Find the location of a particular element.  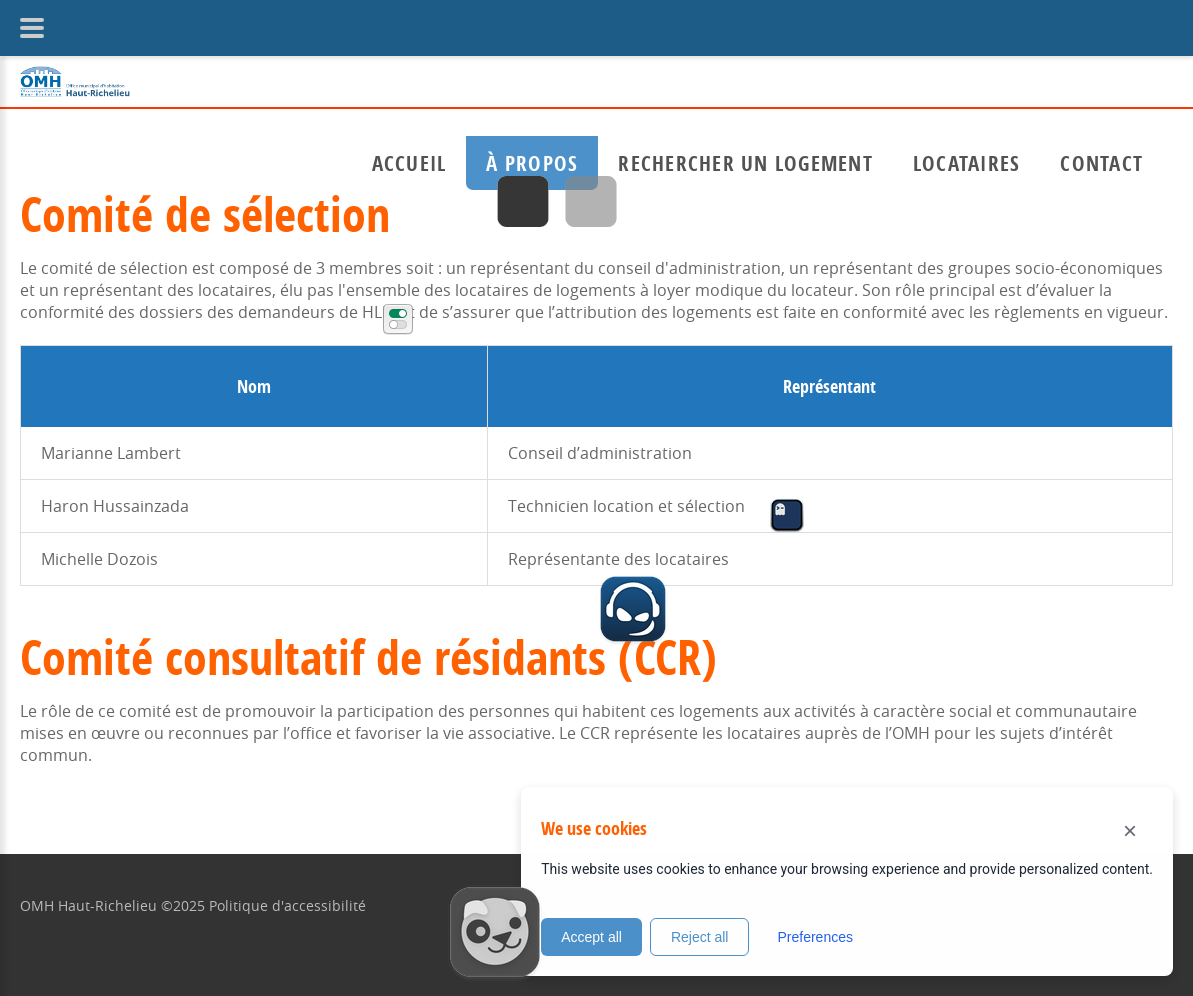

open gnome tweaks settings is located at coordinates (398, 319).